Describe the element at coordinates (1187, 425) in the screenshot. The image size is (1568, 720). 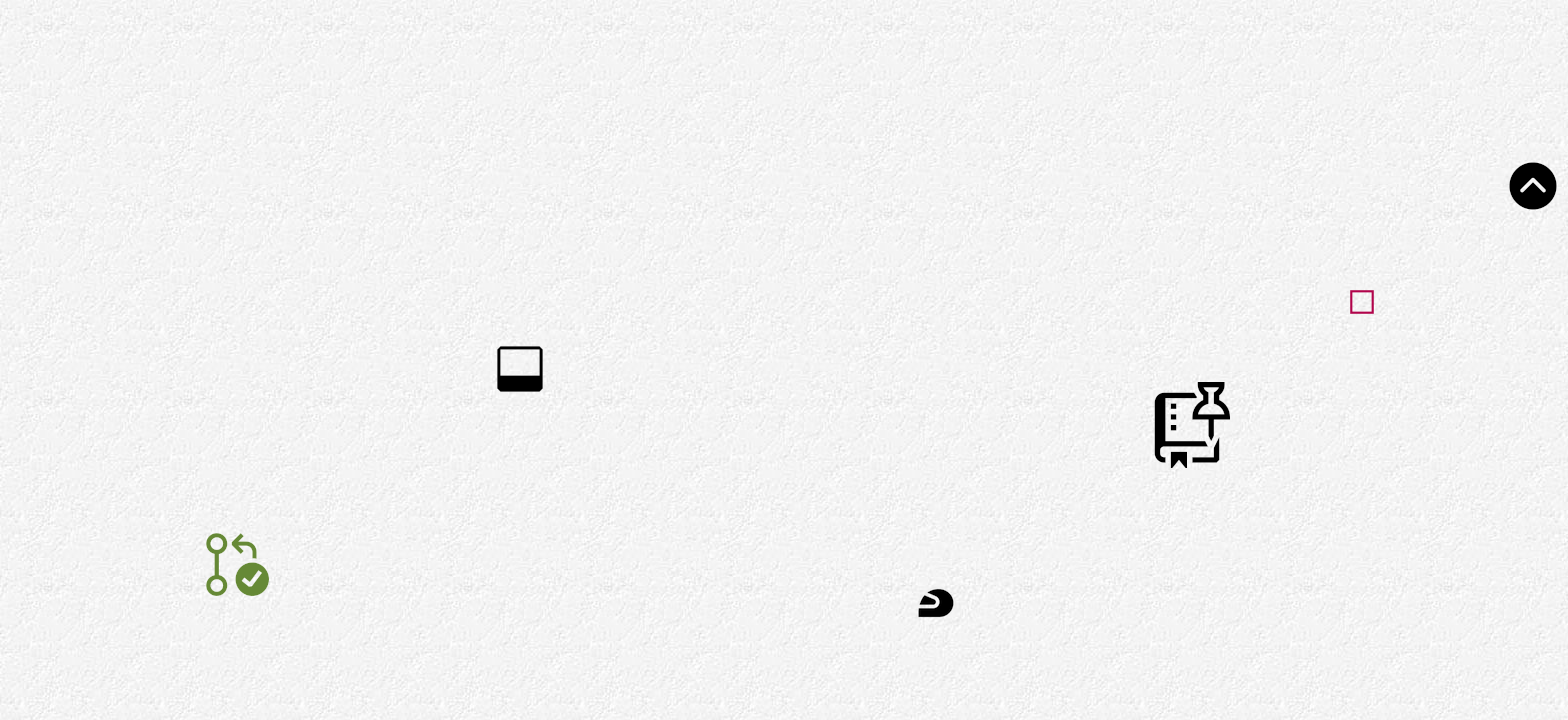
I see `pin a repository to your profile or dashboard` at that location.